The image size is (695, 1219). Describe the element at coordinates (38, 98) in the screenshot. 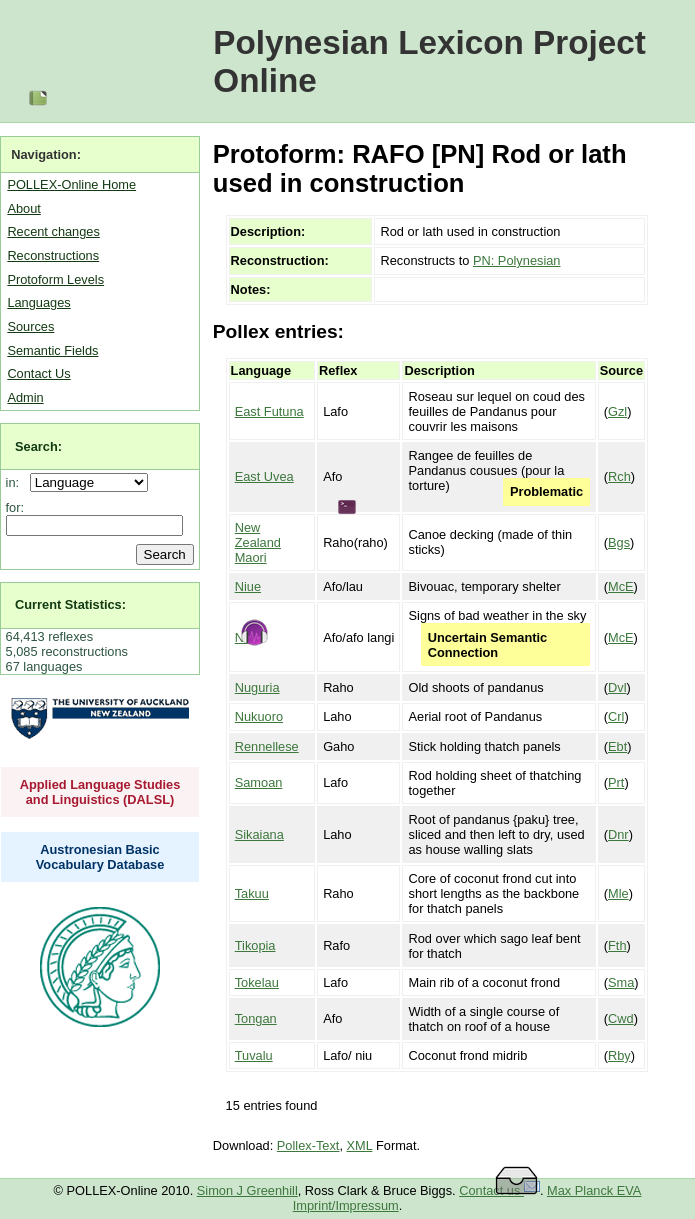

I see `change desktop wallpaper settings` at that location.